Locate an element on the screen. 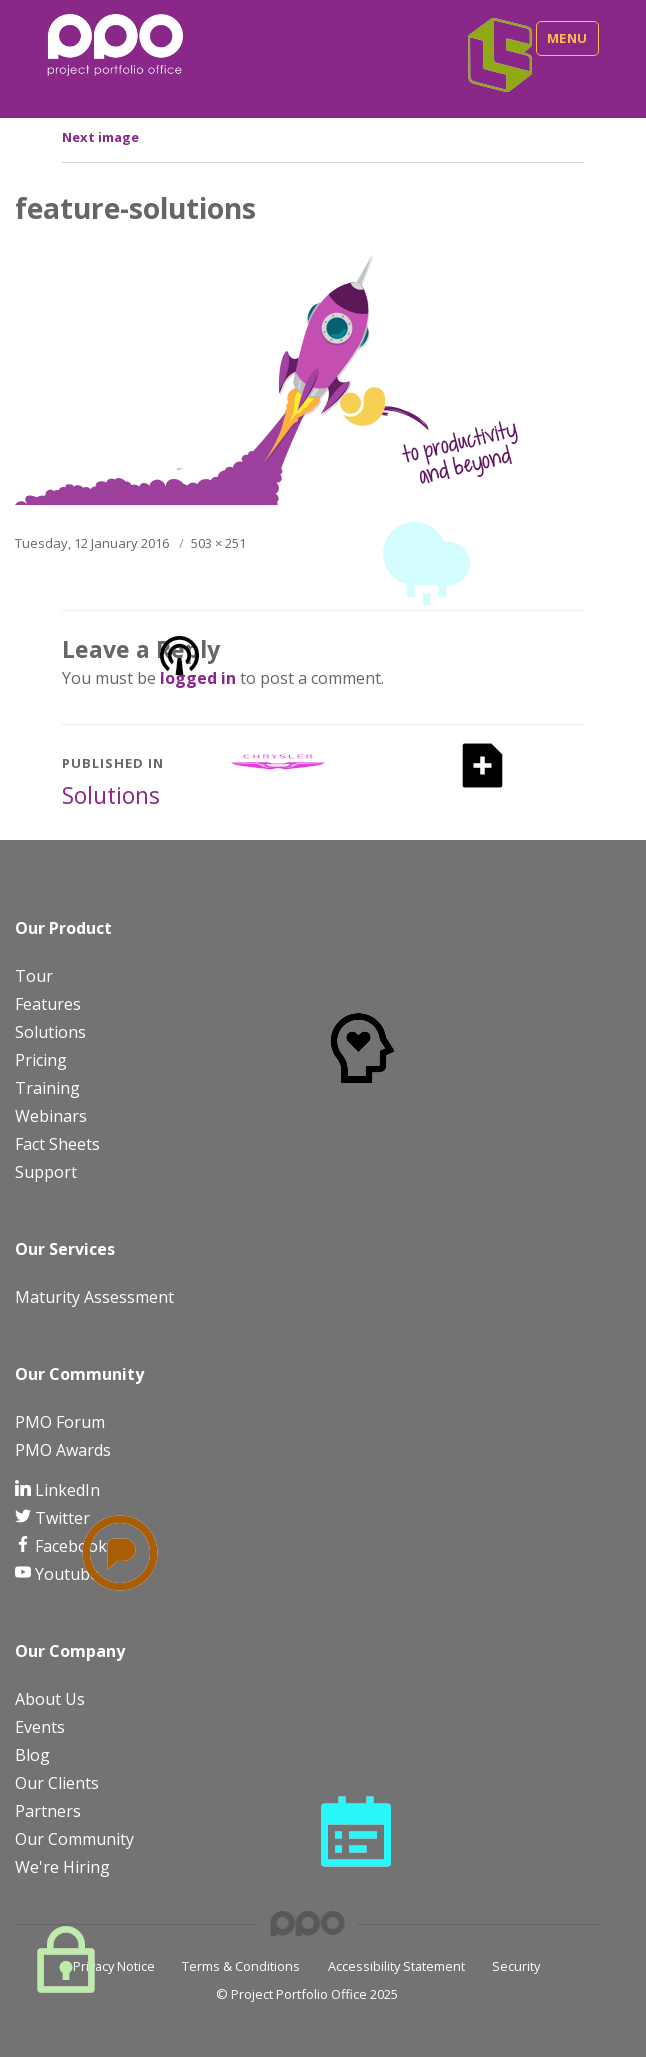 The image size is (646, 2057). indicates network or signal strength is located at coordinates (179, 655).